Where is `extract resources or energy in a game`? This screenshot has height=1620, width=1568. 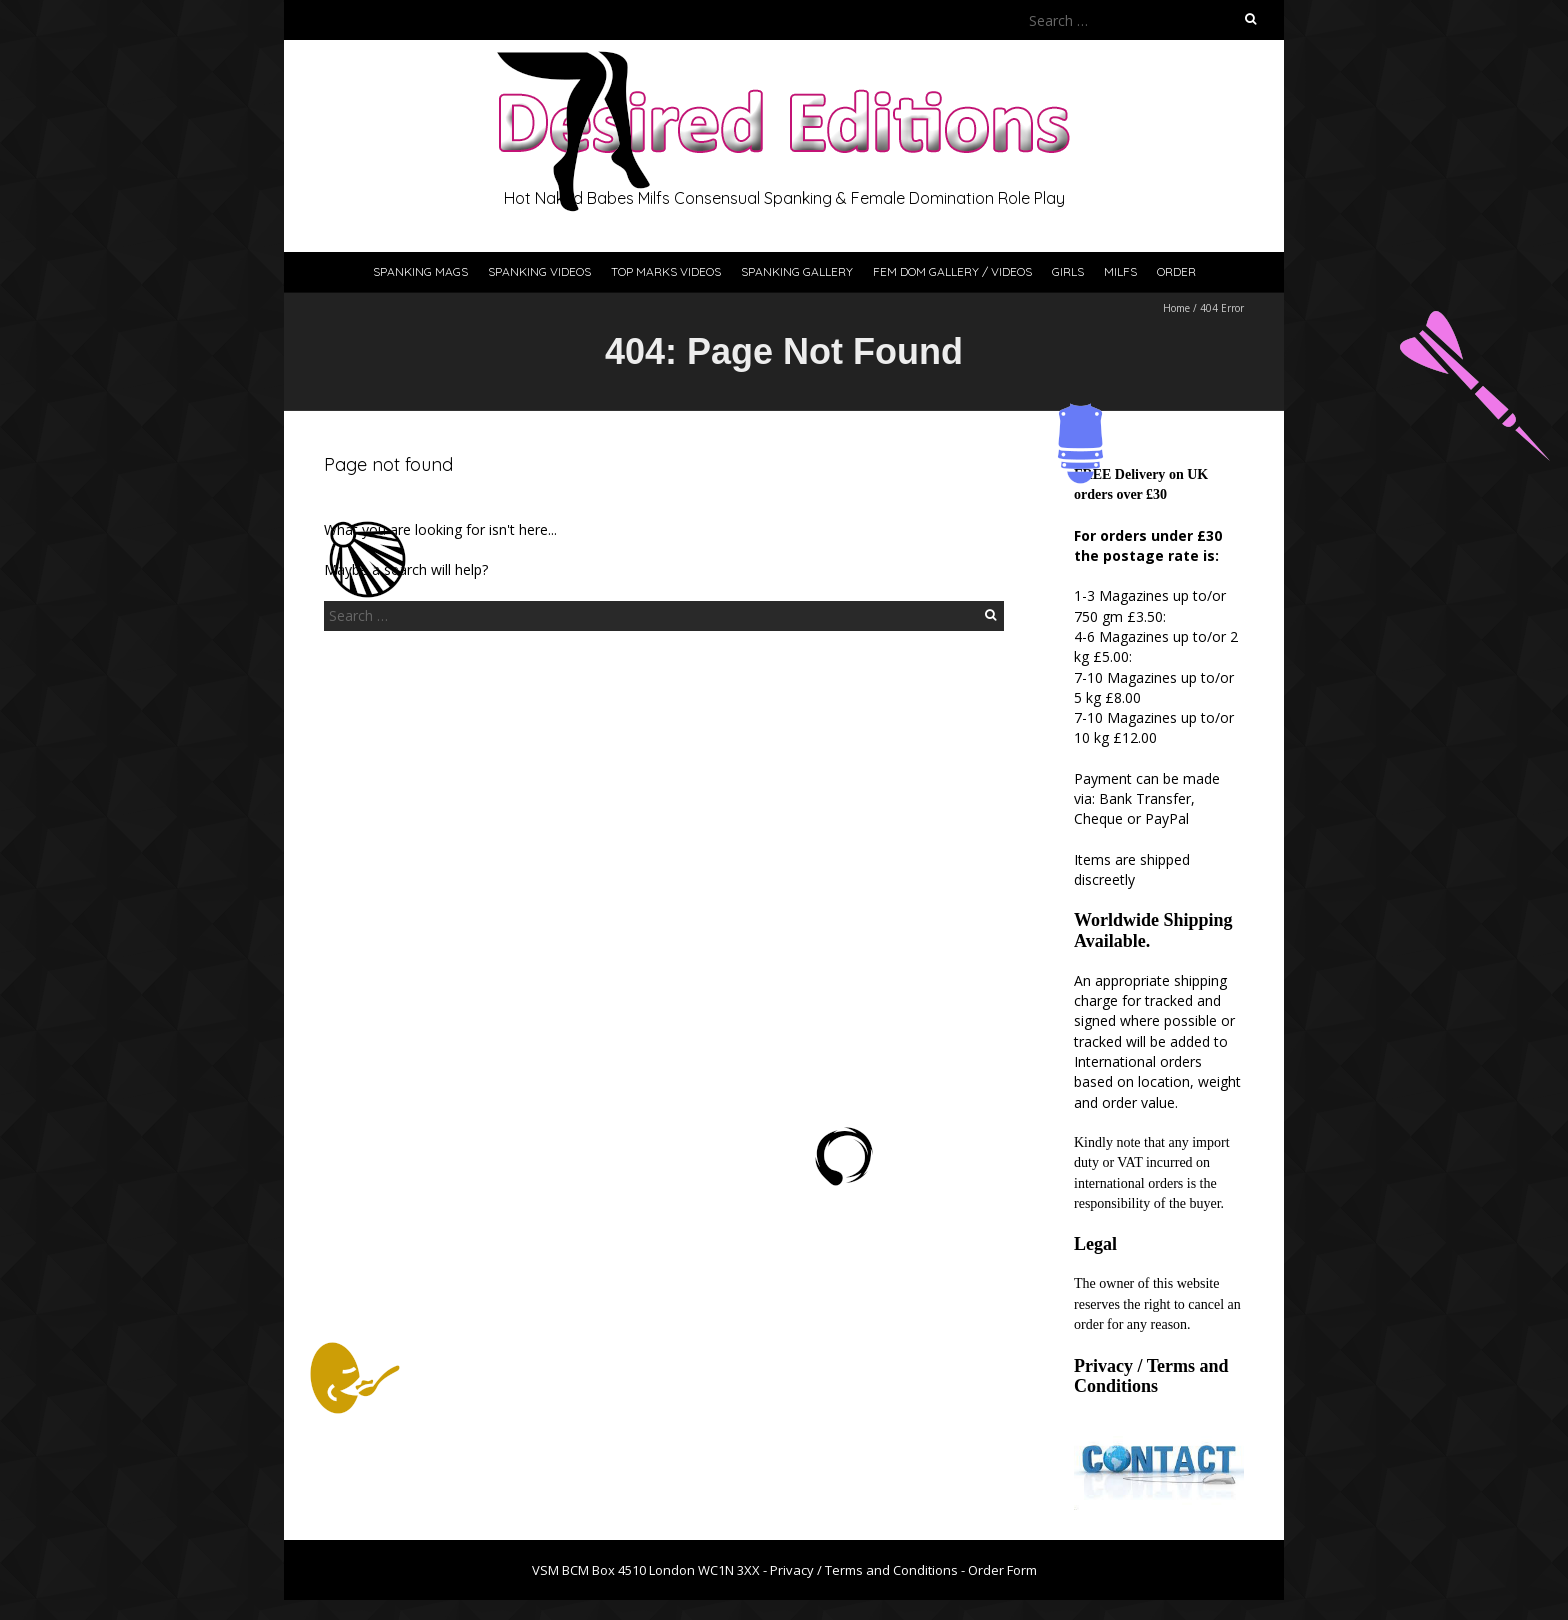 extract resources or energy in a game is located at coordinates (367, 559).